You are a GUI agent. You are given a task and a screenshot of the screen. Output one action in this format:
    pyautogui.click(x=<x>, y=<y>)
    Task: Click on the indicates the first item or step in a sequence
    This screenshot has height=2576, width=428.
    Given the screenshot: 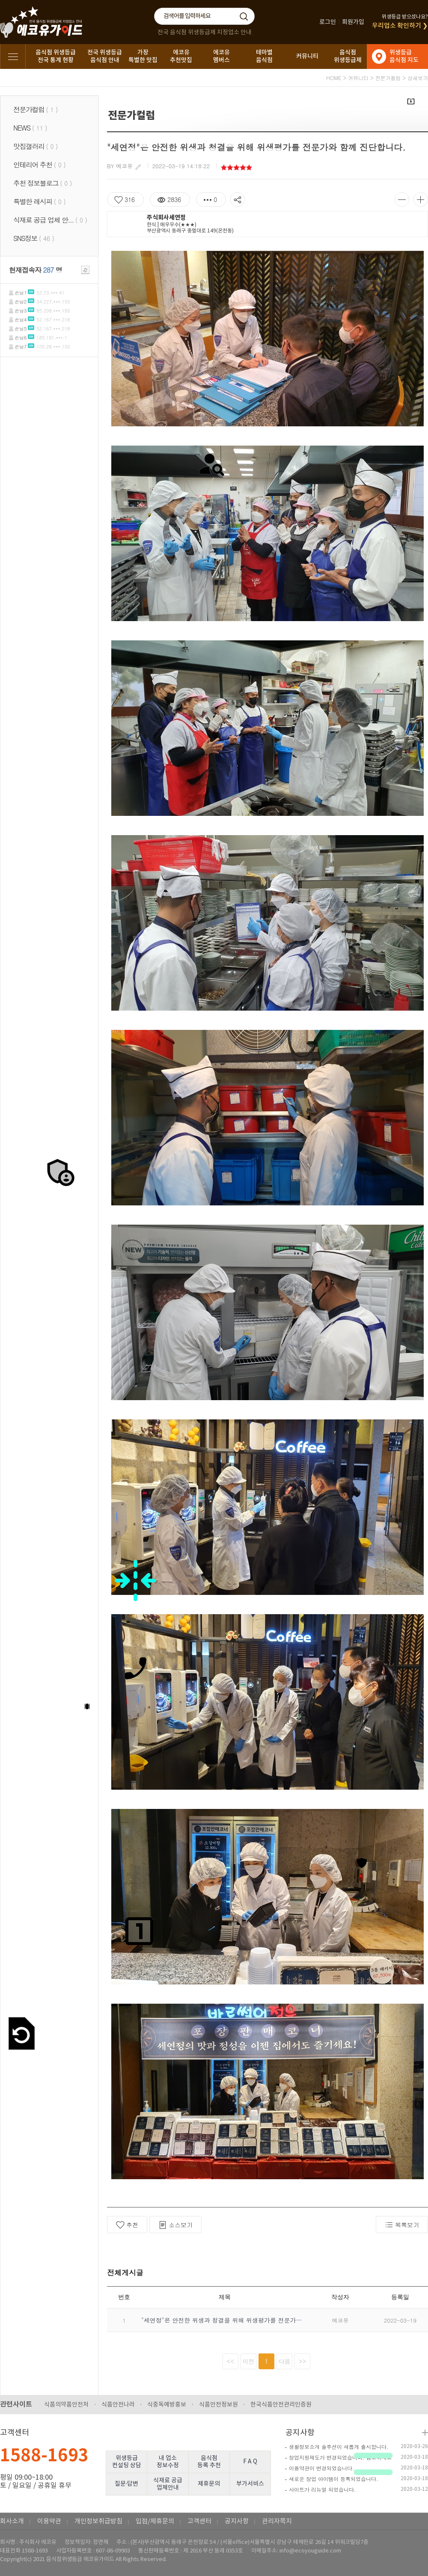 What is the action you would take?
    pyautogui.click(x=139, y=1931)
    